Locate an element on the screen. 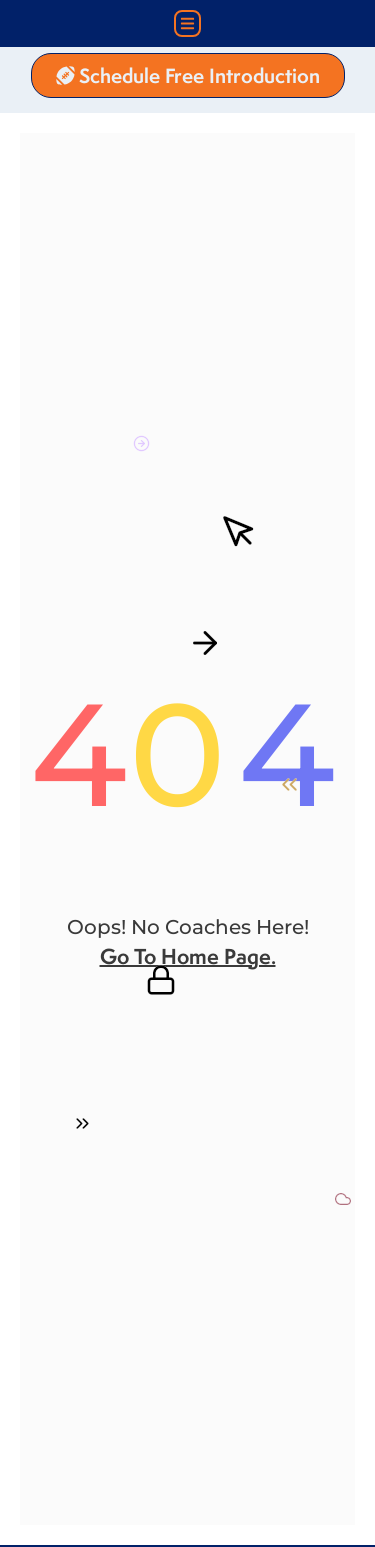  cursor selection tool is located at coordinates (239, 532).